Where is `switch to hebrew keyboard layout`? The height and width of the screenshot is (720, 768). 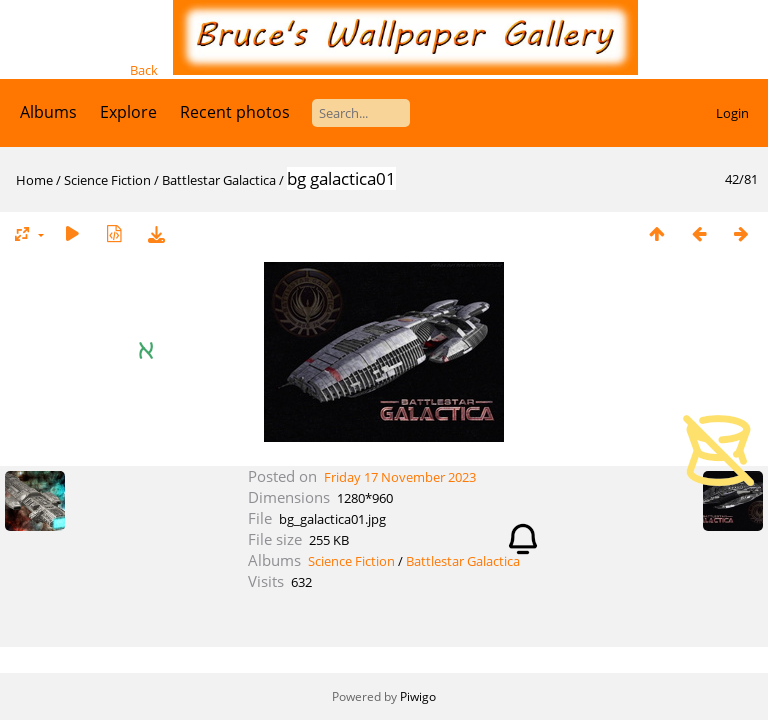
switch to hebrew keyboard layout is located at coordinates (146, 350).